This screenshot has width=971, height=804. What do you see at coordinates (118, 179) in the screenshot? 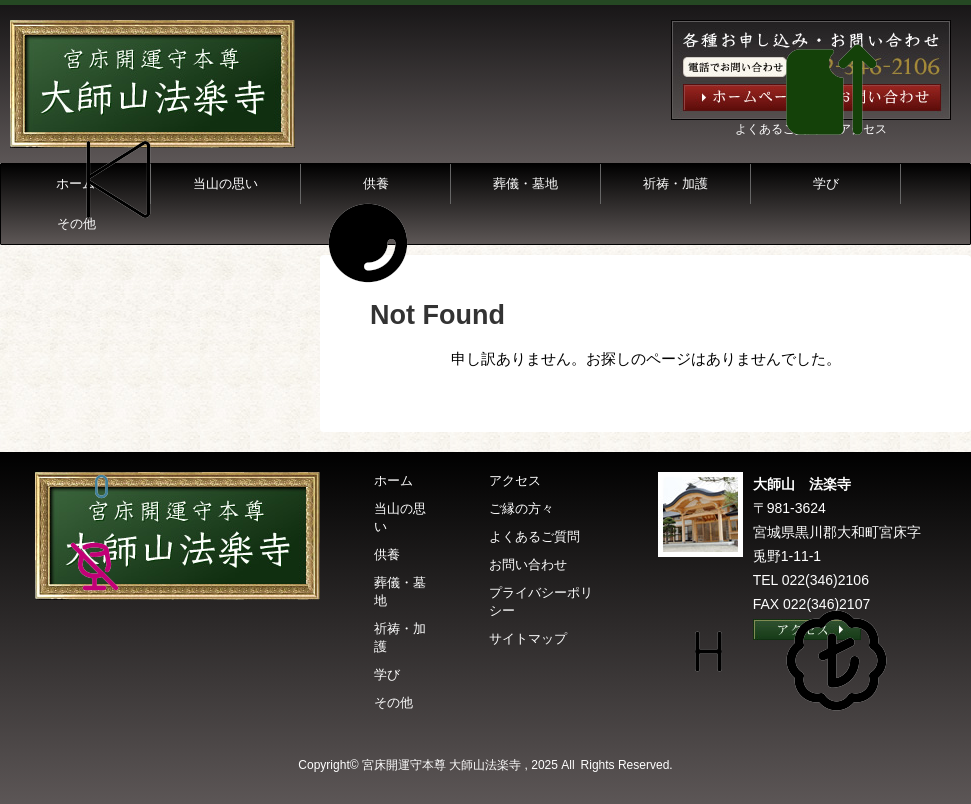
I see `skip to previous track` at bounding box center [118, 179].